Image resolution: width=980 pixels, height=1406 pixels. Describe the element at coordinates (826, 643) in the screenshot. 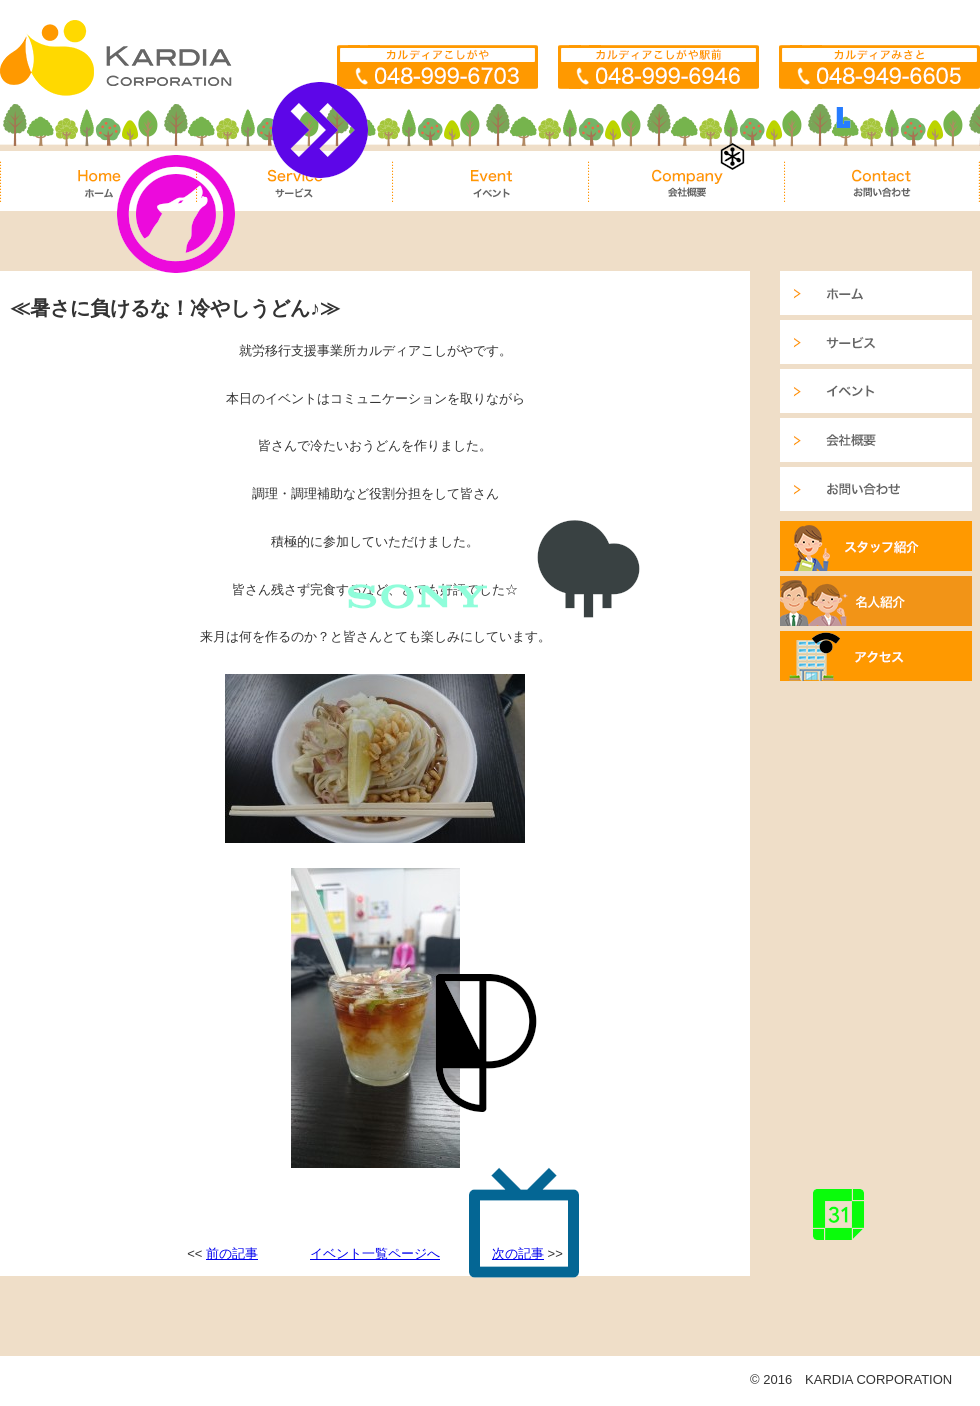

I see `Atlassian Statuspage logo` at that location.